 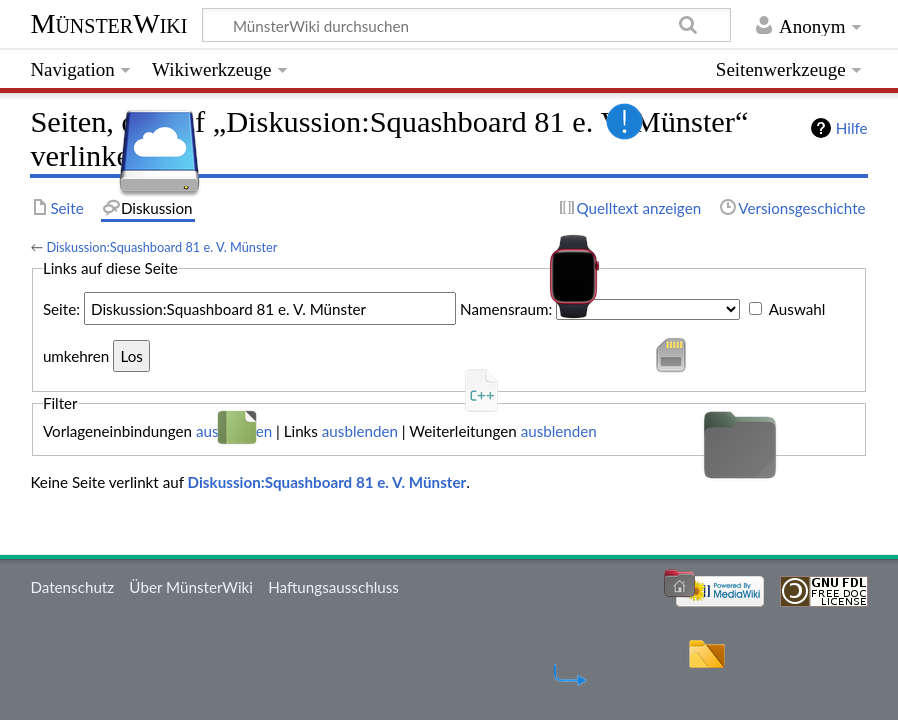 I want to click on open a folder to view its contents, so click(x=740, y=445).